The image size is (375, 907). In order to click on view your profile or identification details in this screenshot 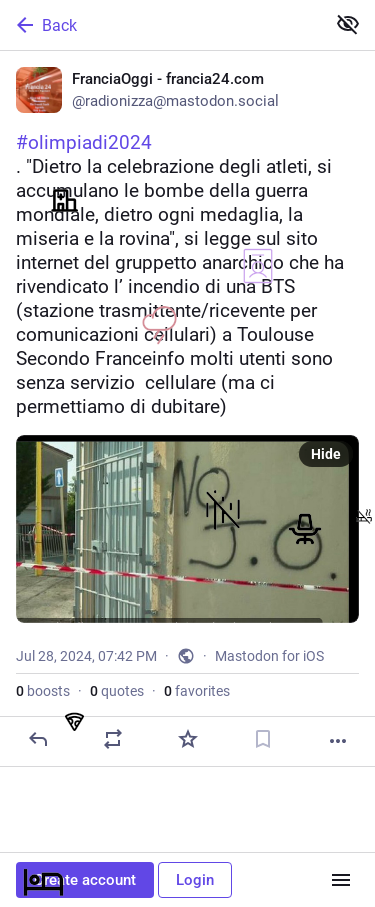, I will do `click(258, 266)`.